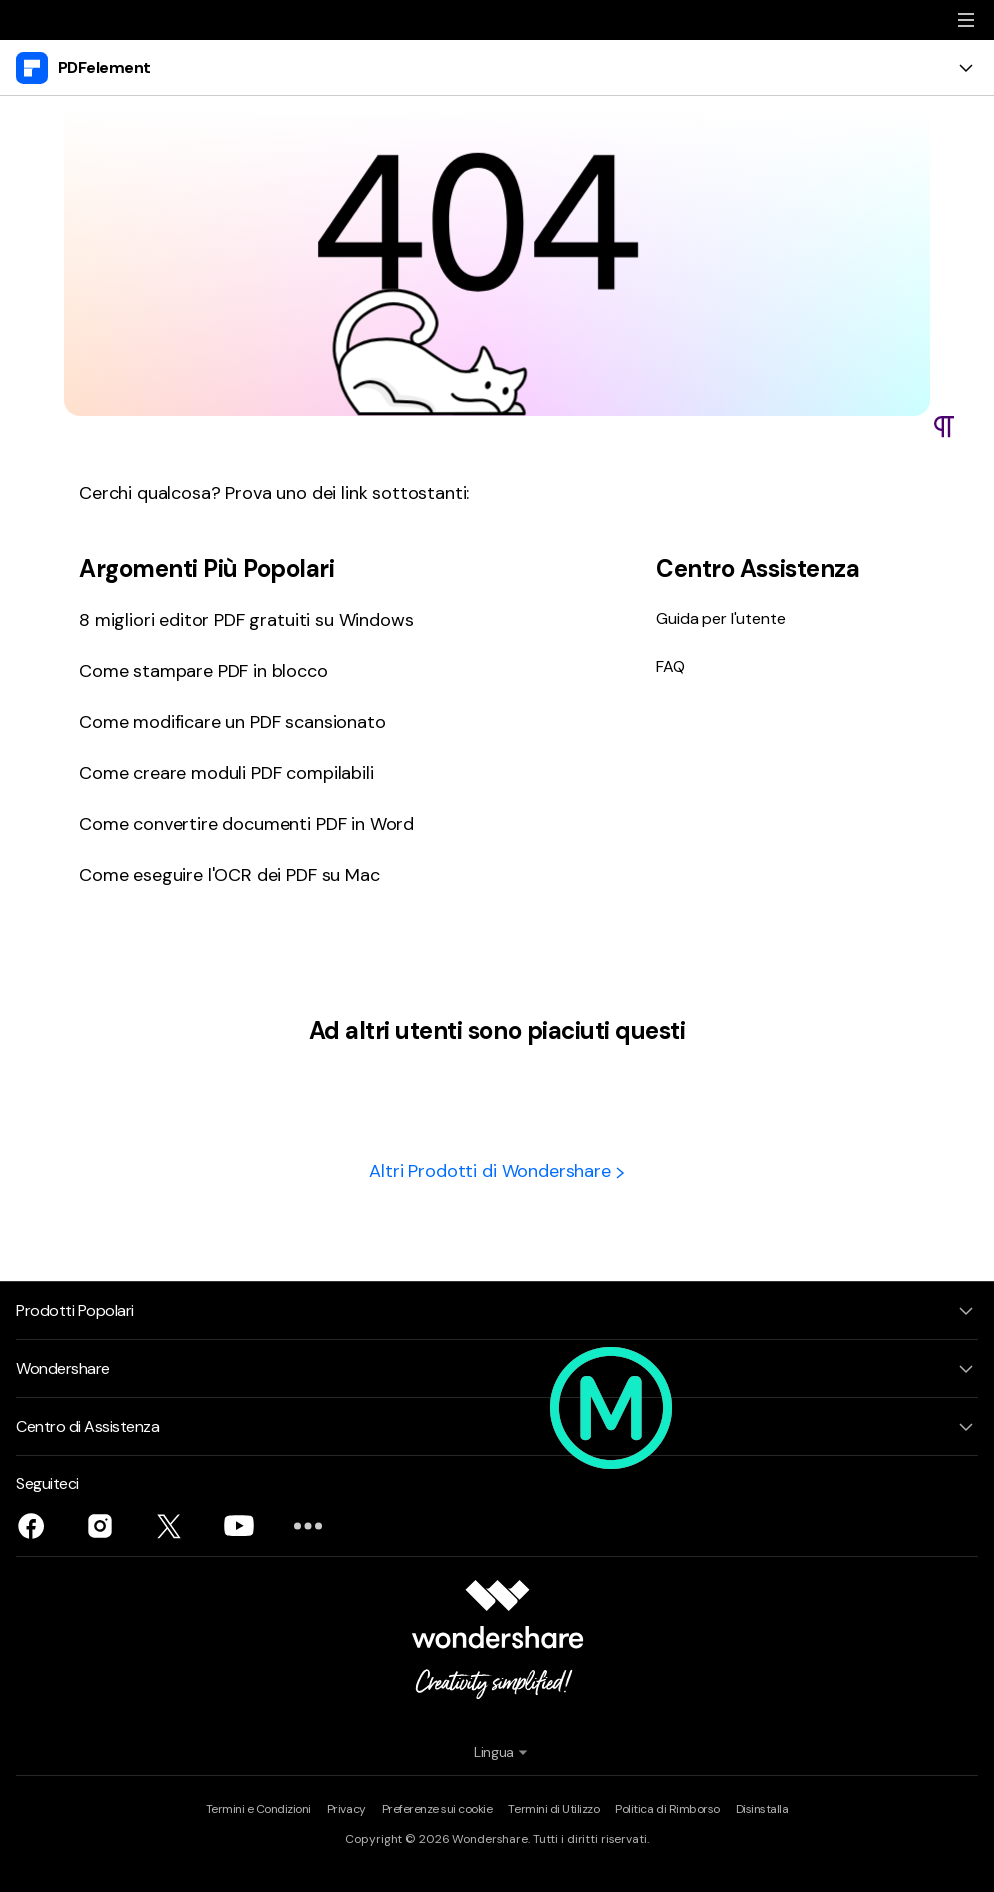 The width and height of the screenshot is (994, 1892). Describe the element at coordinates (944, 426) in the screenshot. I see `insert a paragraph break` at that location.